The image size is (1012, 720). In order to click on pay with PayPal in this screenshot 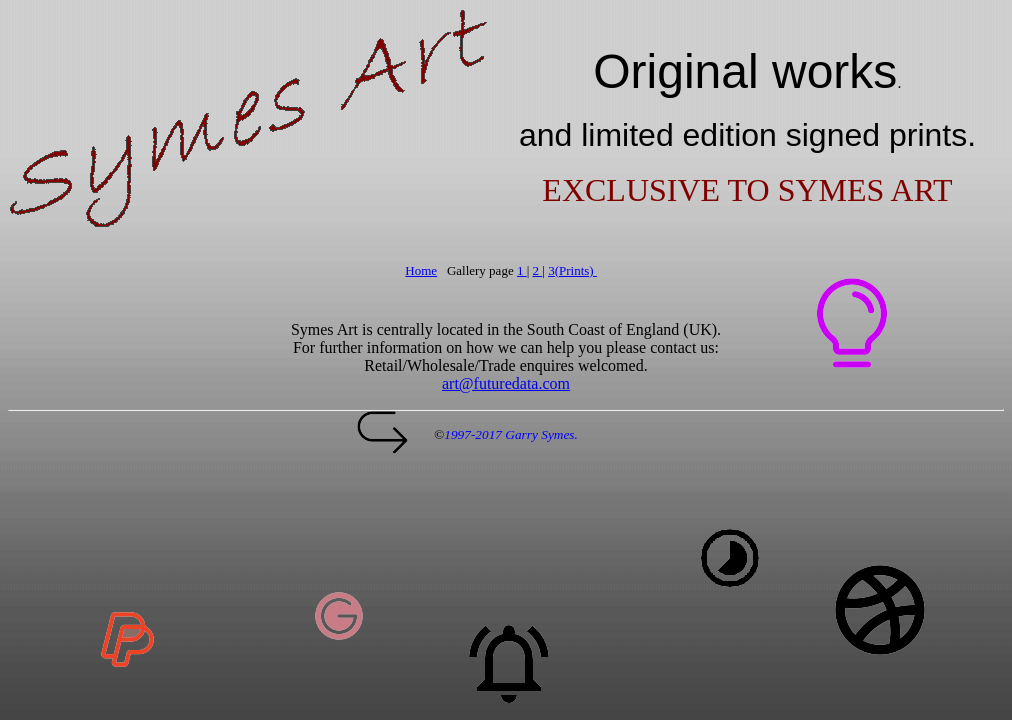, I will do `click(126, 639)`.